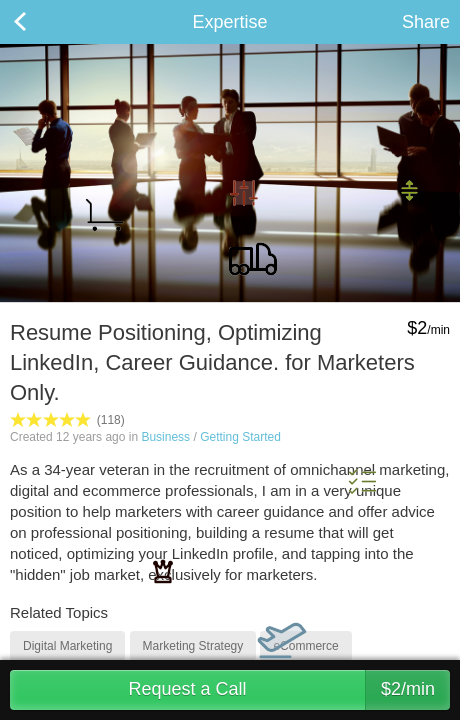 Image resolution: width=460 pixels, height=720 pixels. Describe the element at coordinates (244, 193) in the screenshot. I see `adjust settings or preferences` at that location.